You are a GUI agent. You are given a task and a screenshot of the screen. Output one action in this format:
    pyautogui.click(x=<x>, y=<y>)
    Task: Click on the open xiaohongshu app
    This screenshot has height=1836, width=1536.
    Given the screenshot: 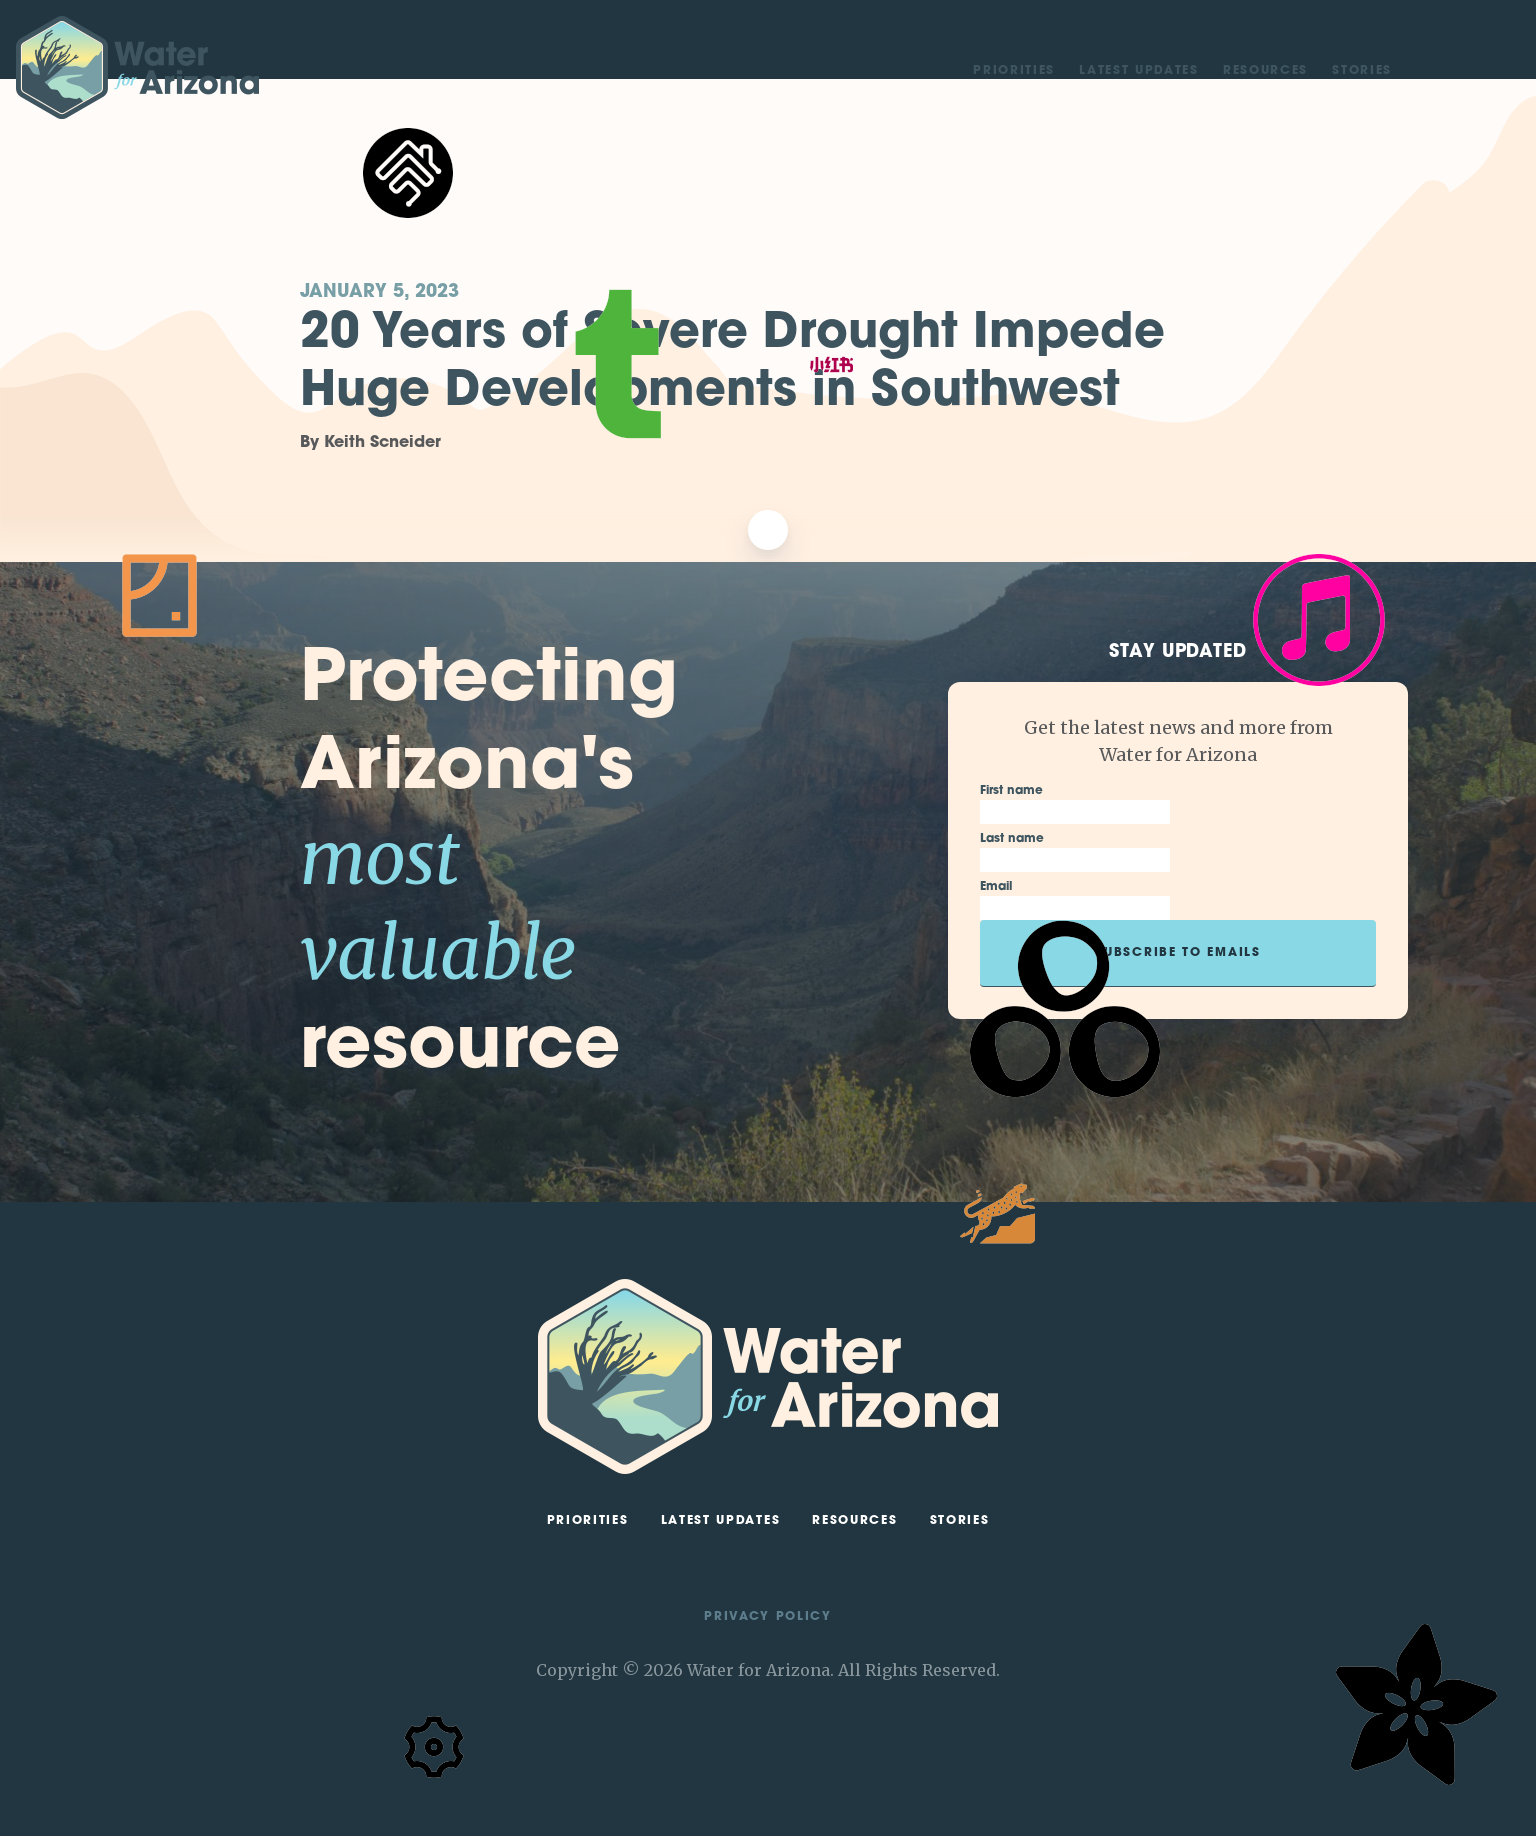 What is the action you would take?
    pyautogui.click(x=831, y=364)
    